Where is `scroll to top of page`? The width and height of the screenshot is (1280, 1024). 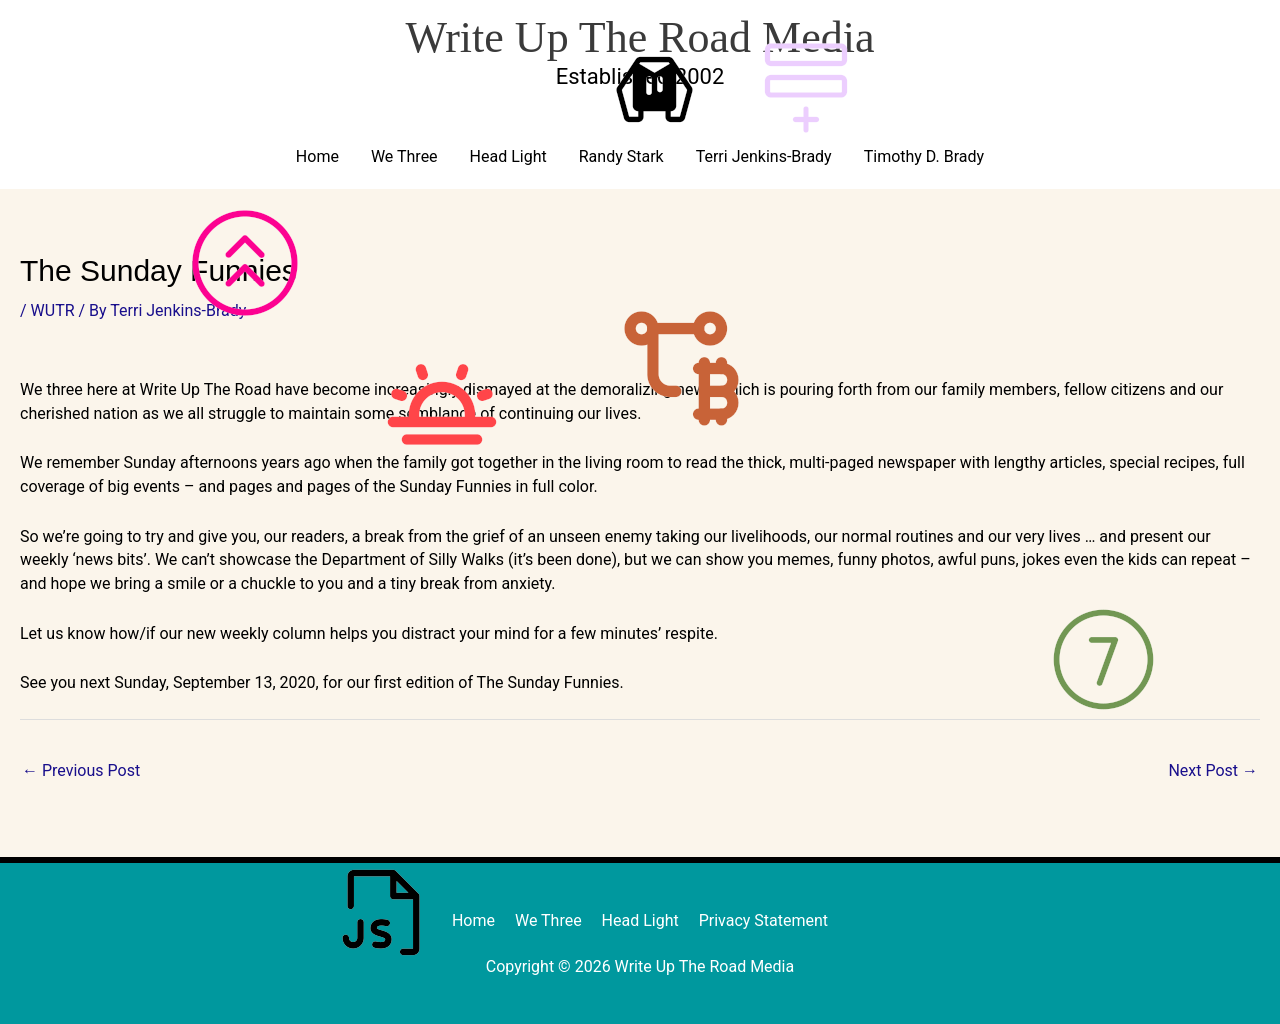 scroll to top of page is located at coordinates (245, 263).